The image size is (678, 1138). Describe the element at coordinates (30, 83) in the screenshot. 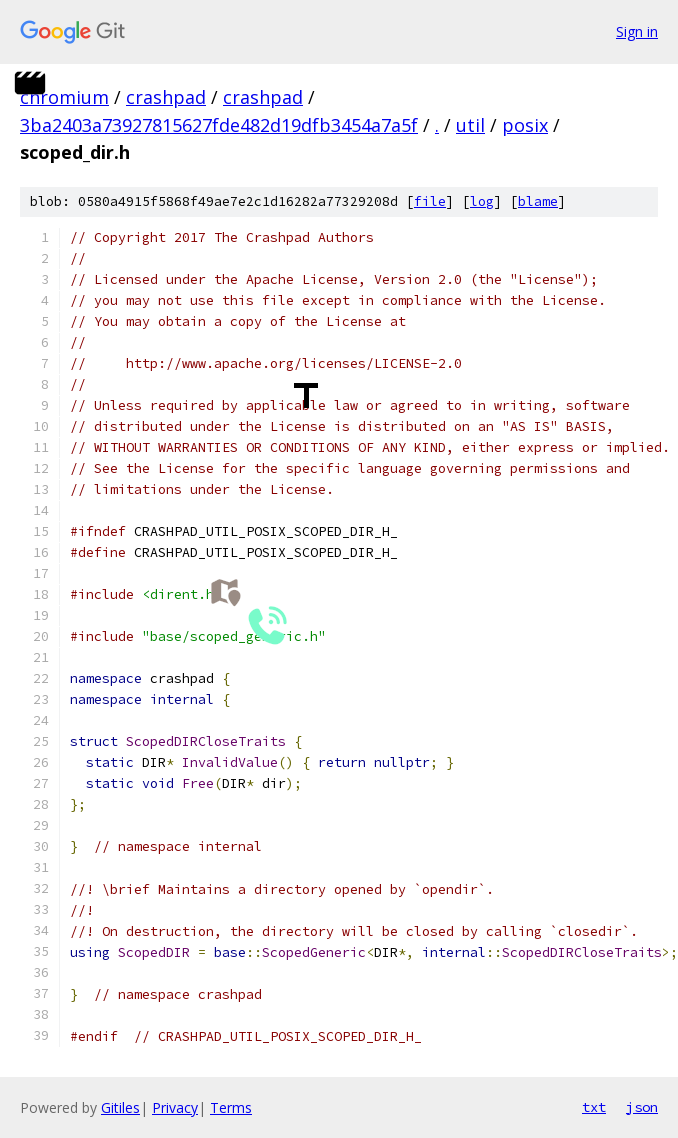

I see `access video or film content` at that location.